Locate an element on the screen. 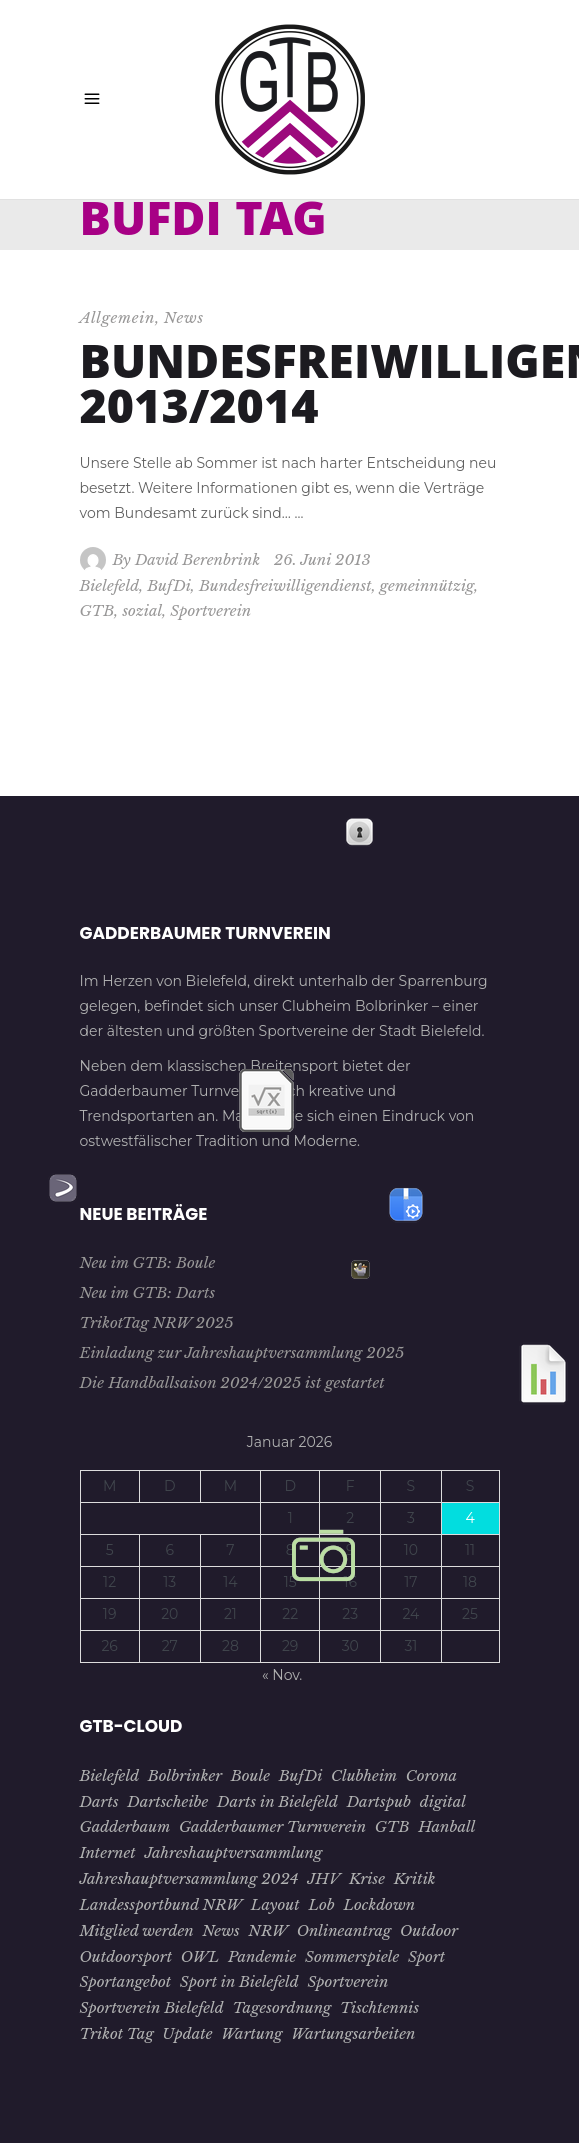 Image resolution: width=579 pixels, height=2143 pixels. manage software sources and repositories is located at coordinates (406, 1205).